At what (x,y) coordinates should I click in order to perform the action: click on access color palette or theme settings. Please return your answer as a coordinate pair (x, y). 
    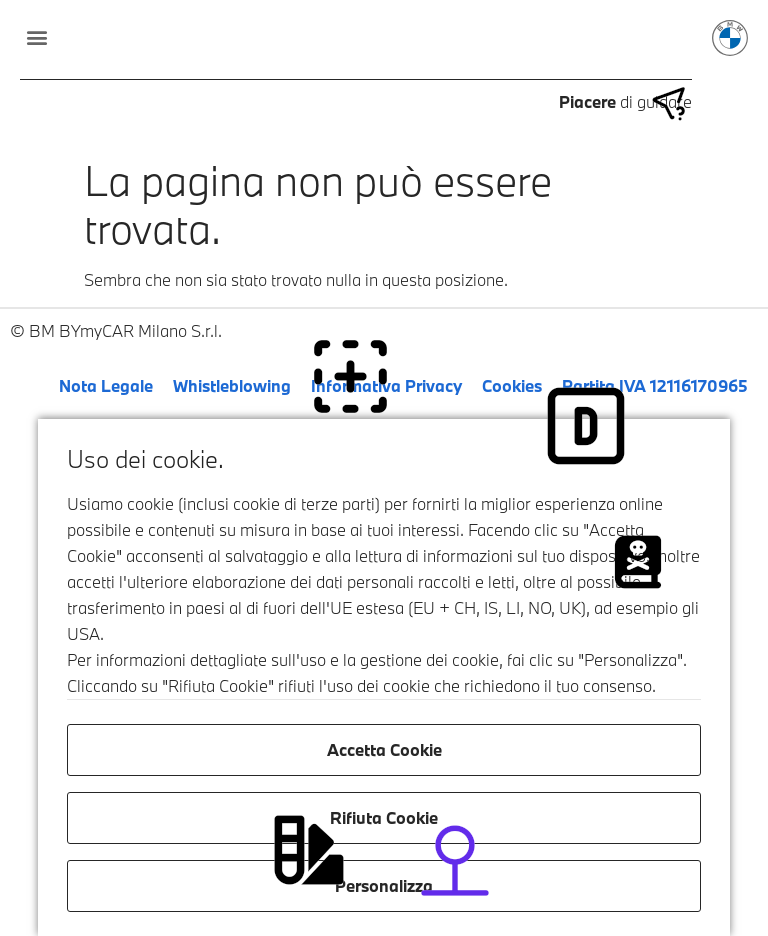
    Looking at the image, I should click on (309, 850).